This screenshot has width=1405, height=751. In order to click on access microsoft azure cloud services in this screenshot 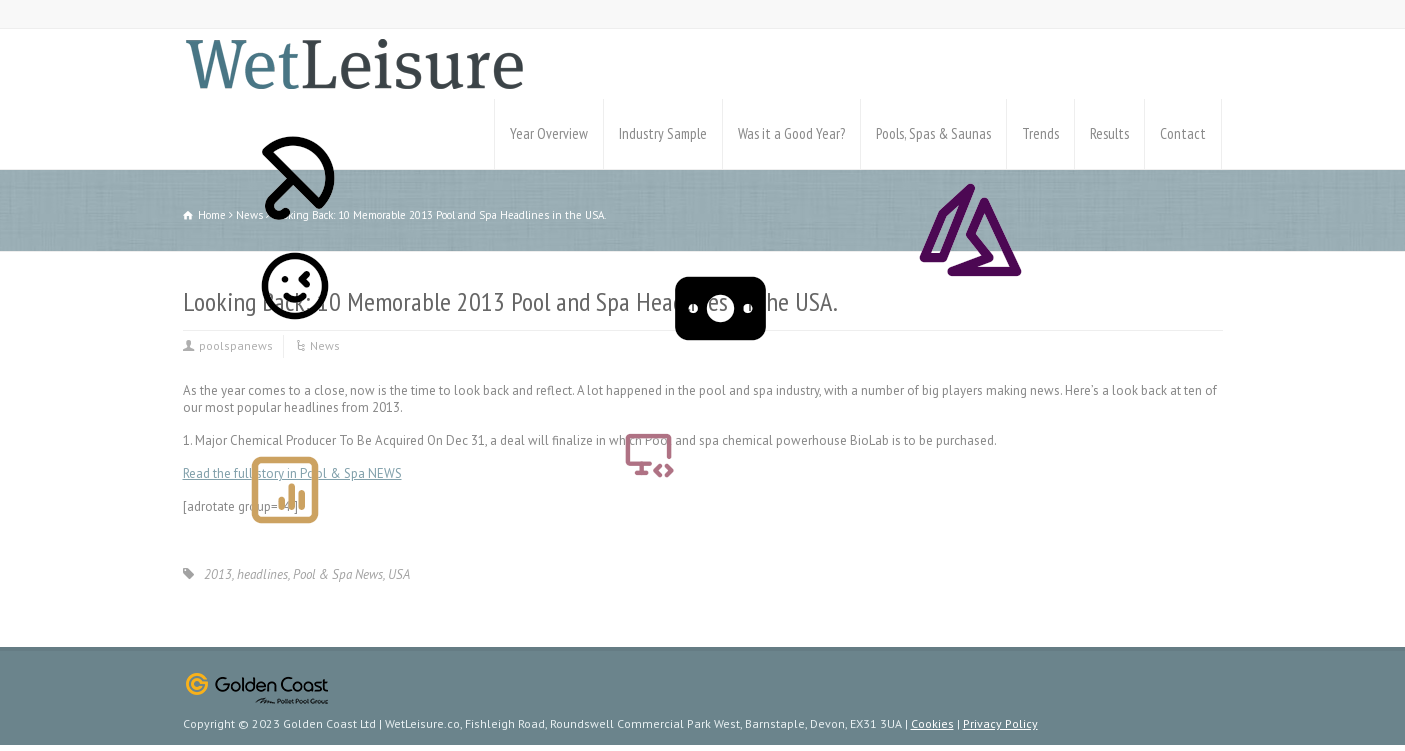, I will do `click(970, 234)`.